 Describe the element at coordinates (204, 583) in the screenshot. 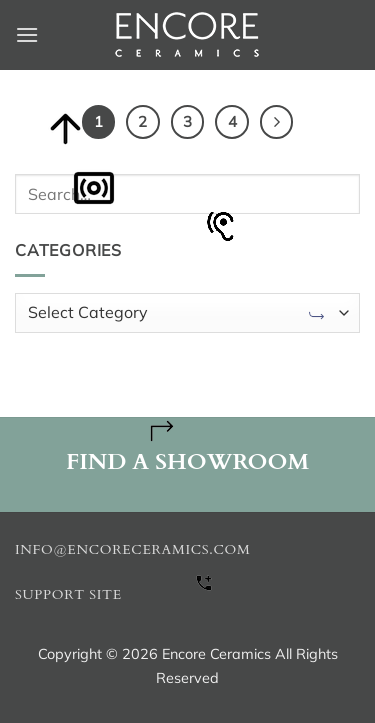

I see `add a new contact to your phone` at that location.